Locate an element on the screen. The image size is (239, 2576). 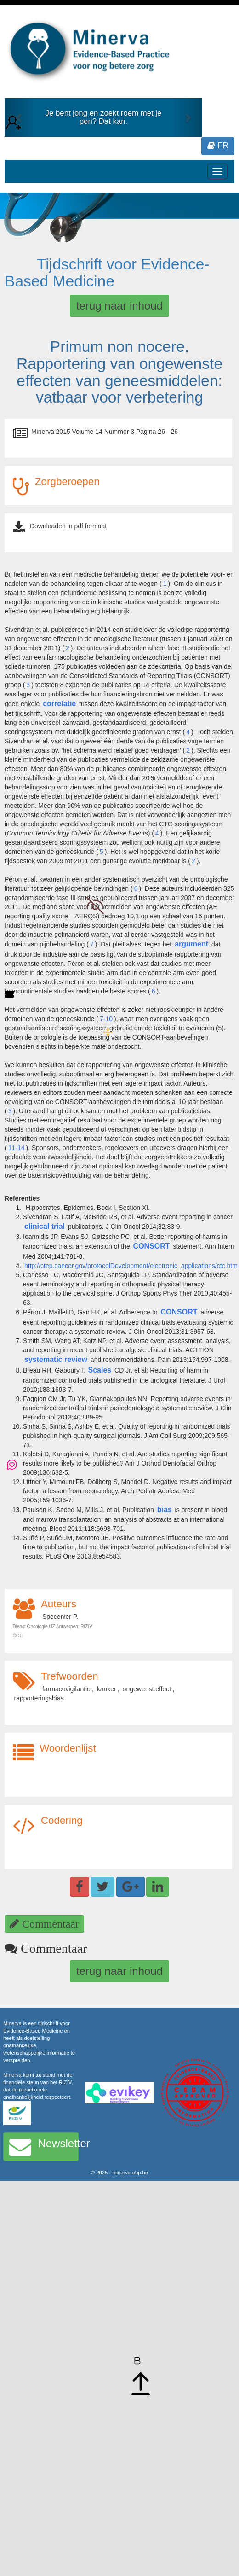
add a new contact or friend is located at coordinates (14, 123).